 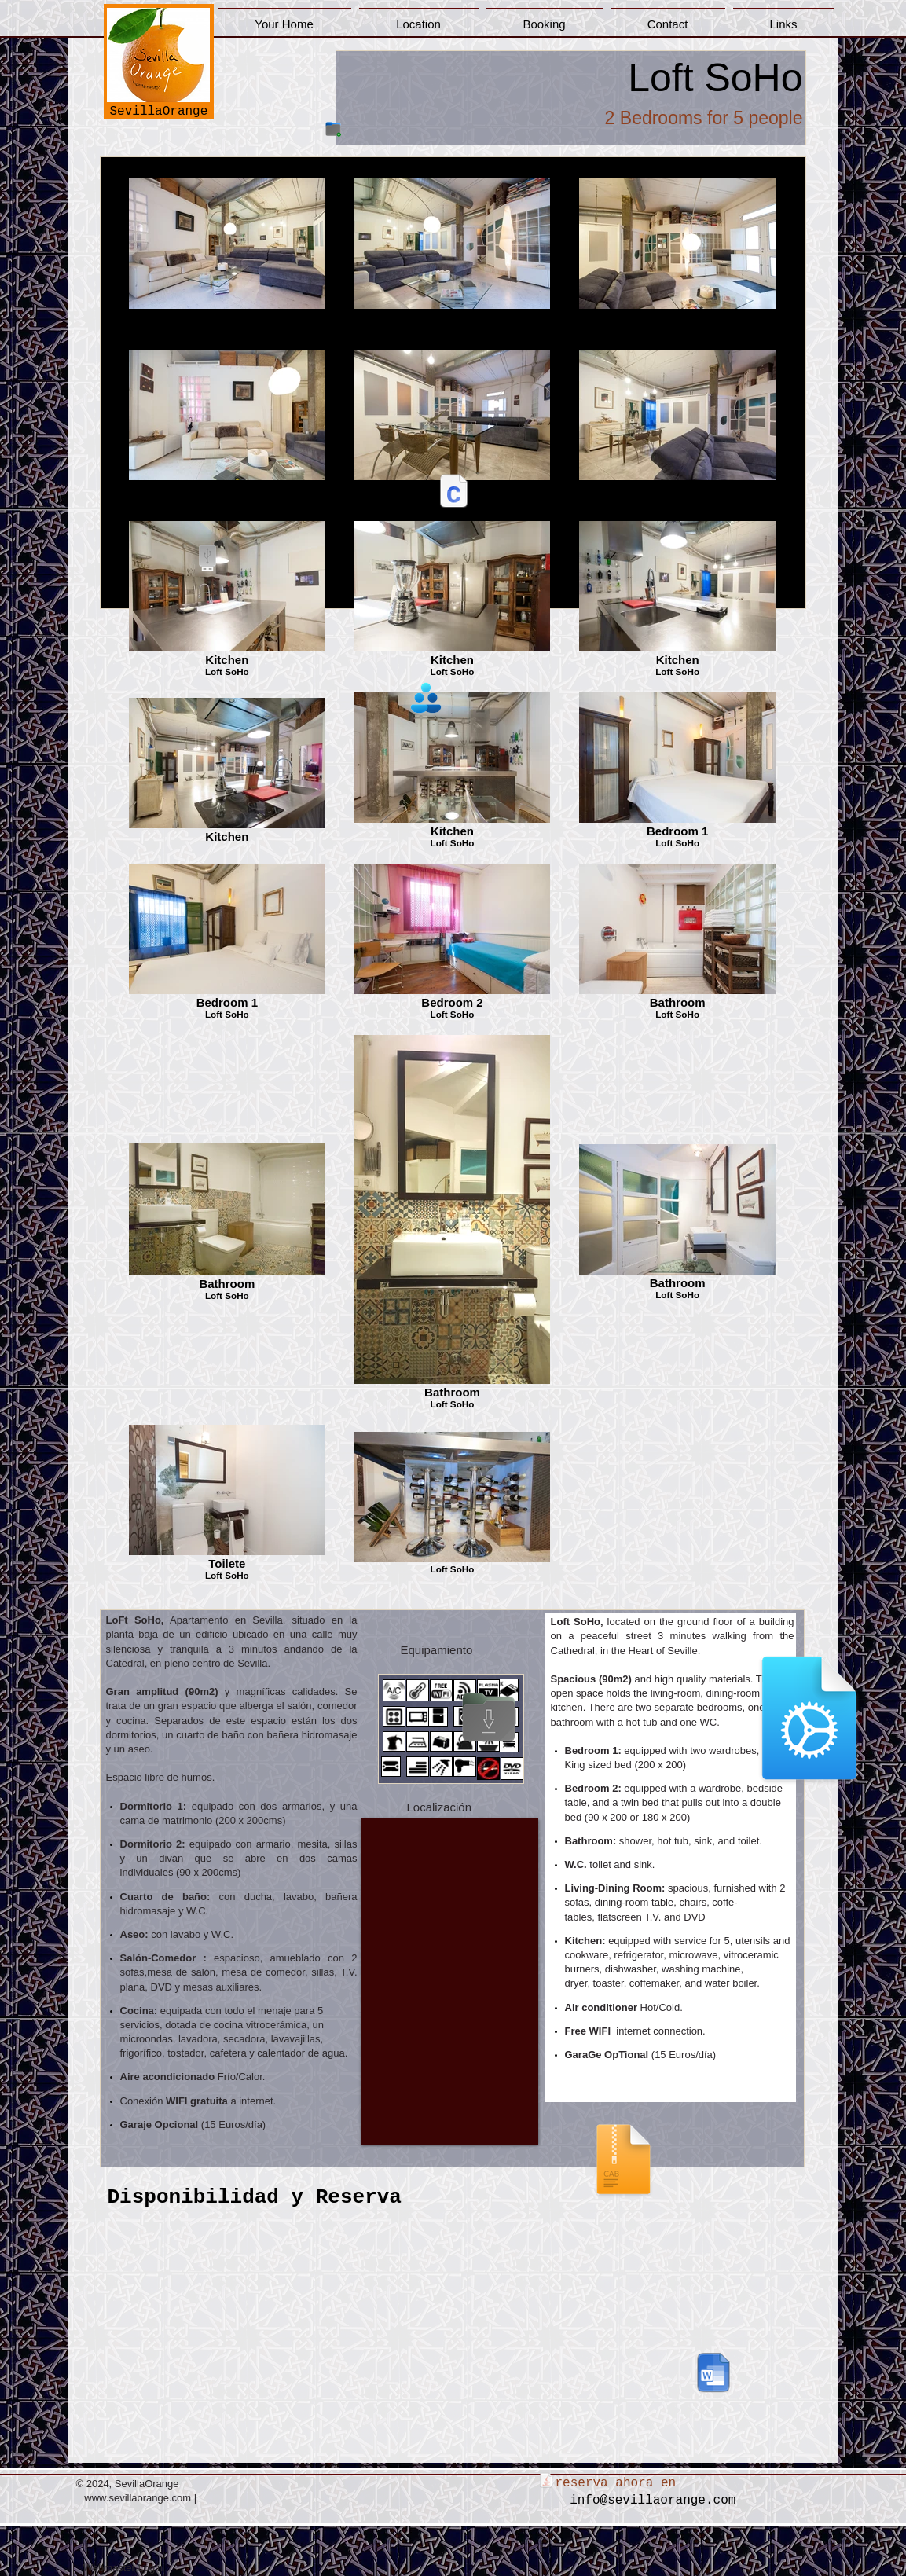 What do you see at coordinates (333, 129) in the screenshot?
I see `create a new folder` at bounding box center [333, 129].